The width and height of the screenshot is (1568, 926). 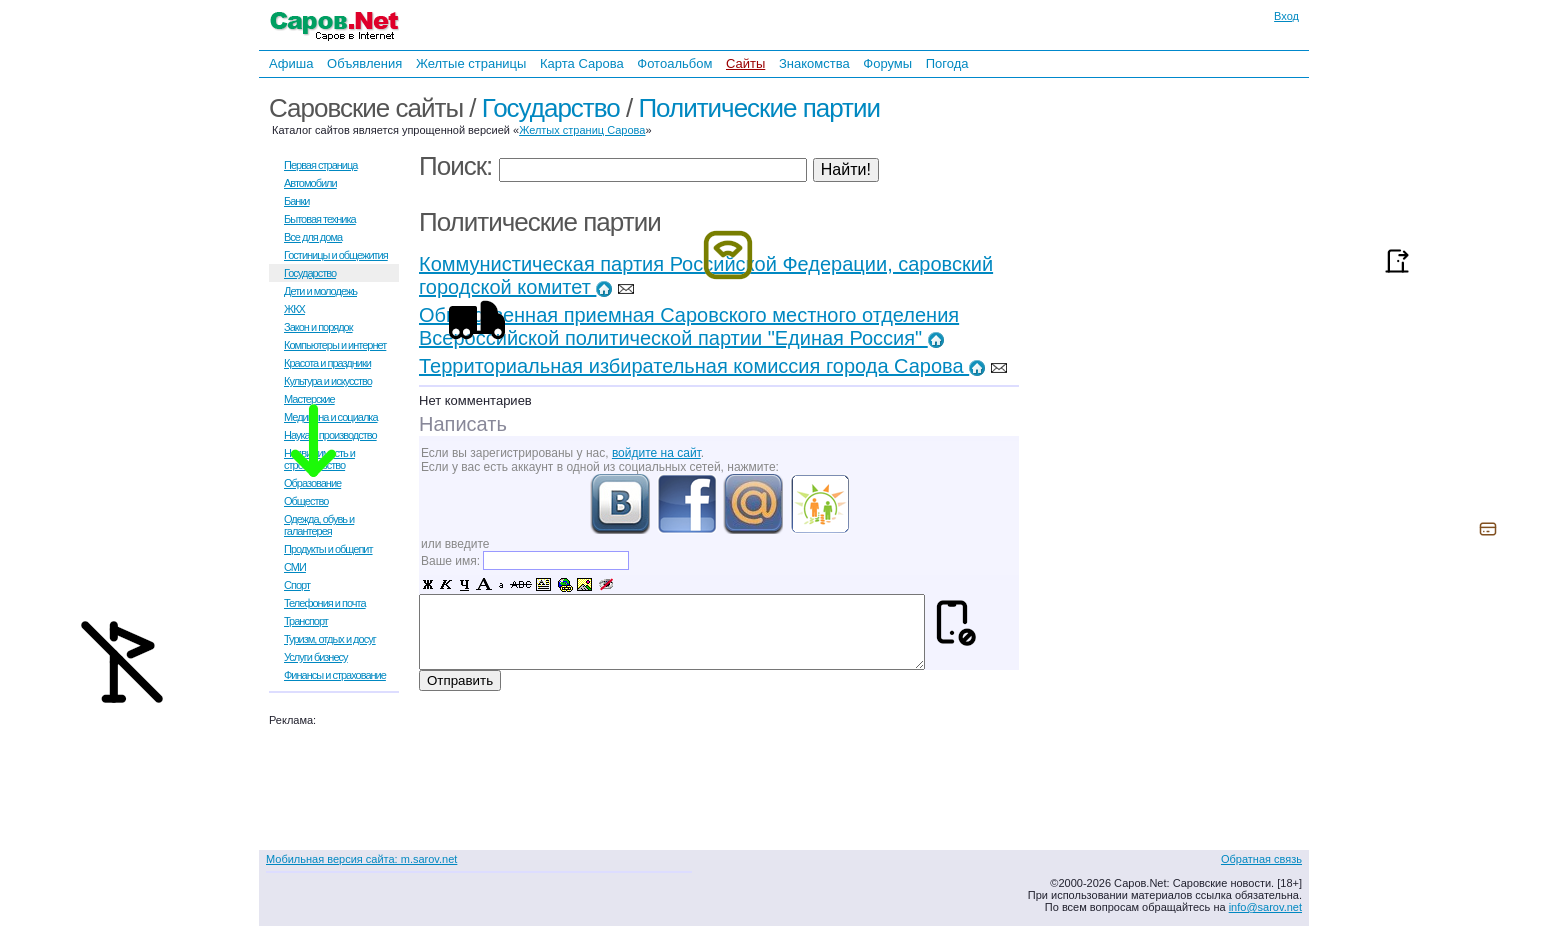 I want to click on log out of your account, so click(x=1397, y=261).